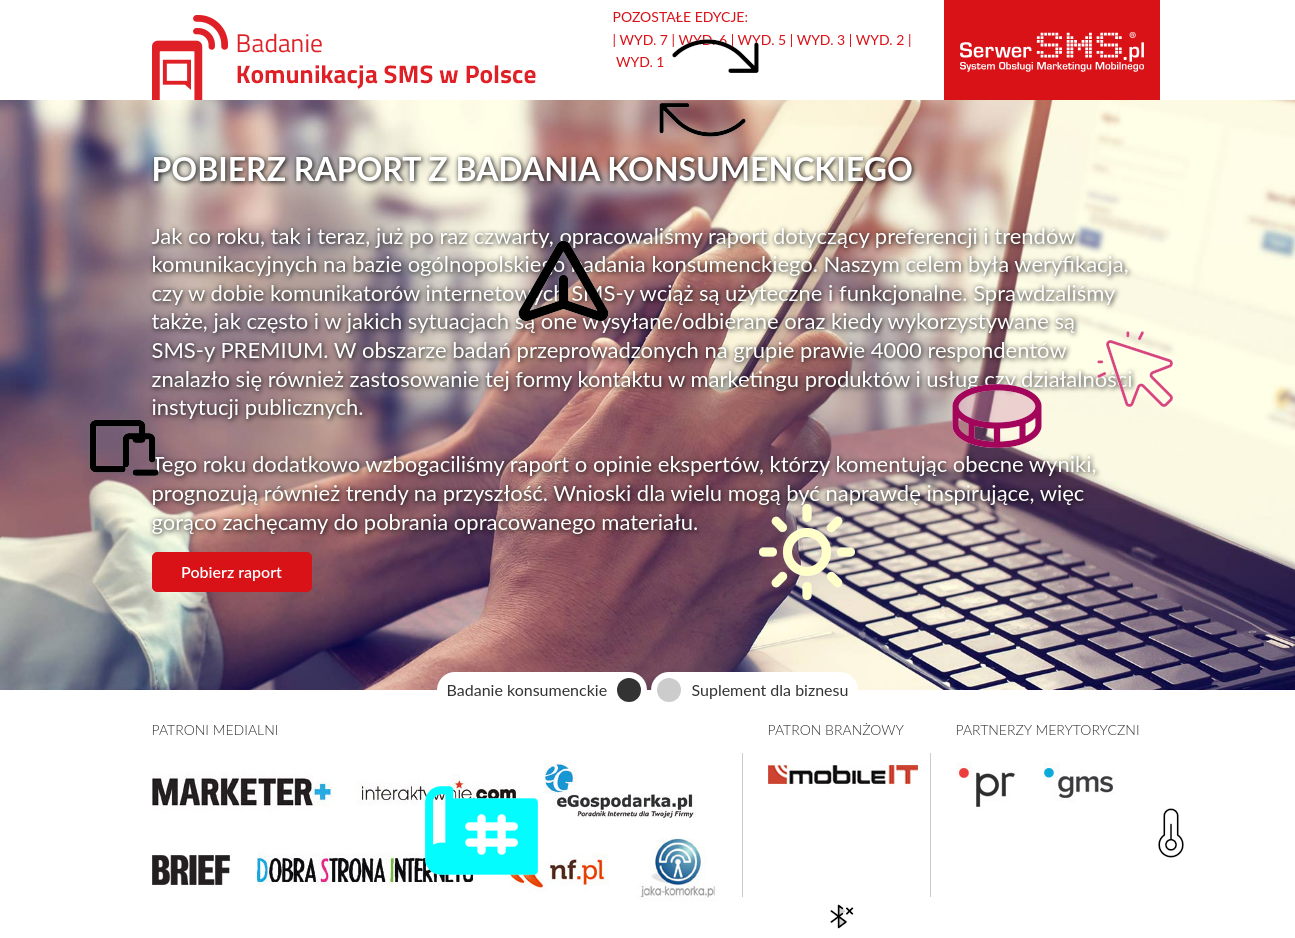  What do you see at coordinates (997, 416) in the screenshot?
I see `view your coin balance or currency` at bounding box center [997, 416].